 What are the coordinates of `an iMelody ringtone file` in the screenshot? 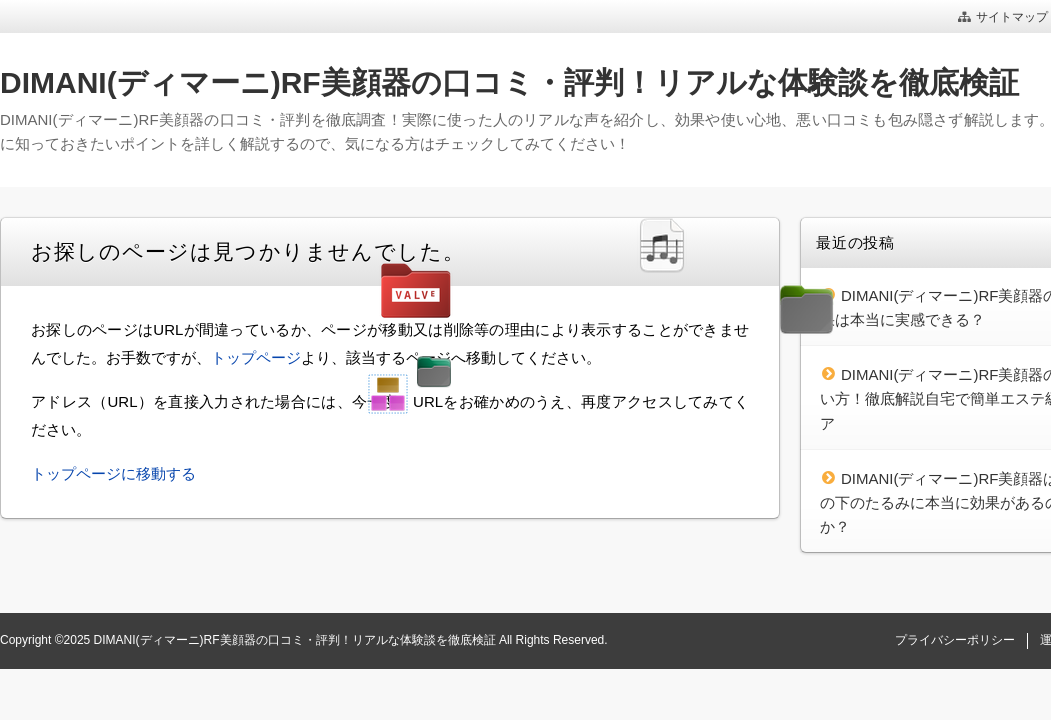 It's located at (662, 245).